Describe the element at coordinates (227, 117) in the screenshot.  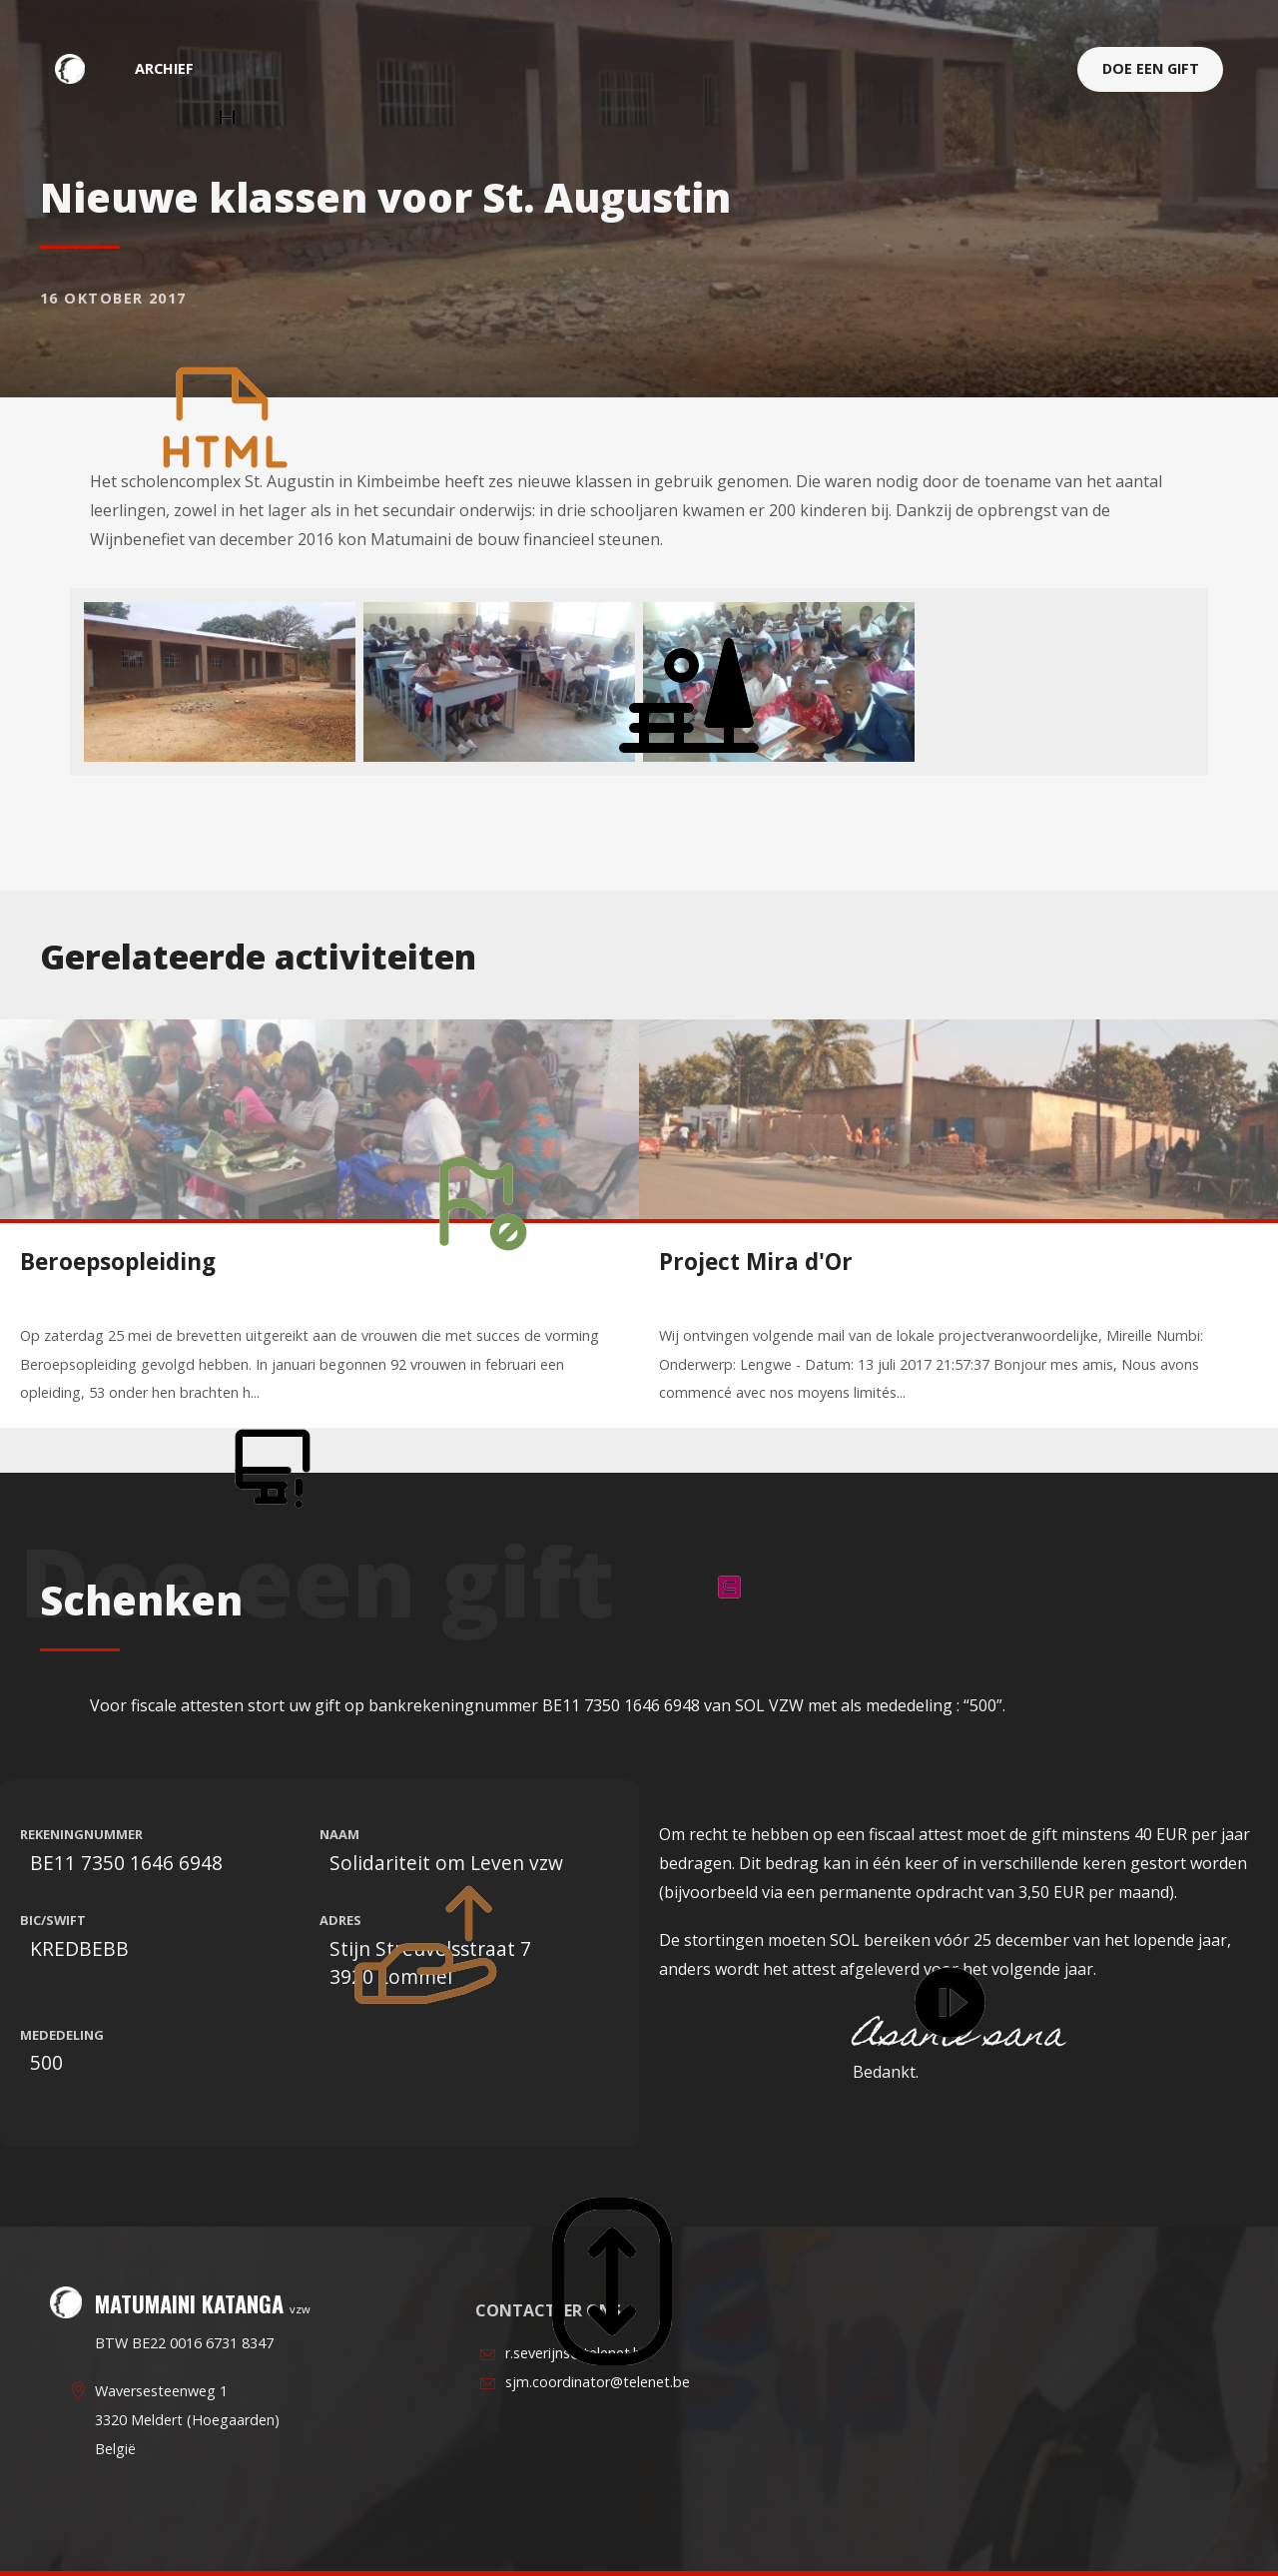
I see `apply heading text formatting` at that location.